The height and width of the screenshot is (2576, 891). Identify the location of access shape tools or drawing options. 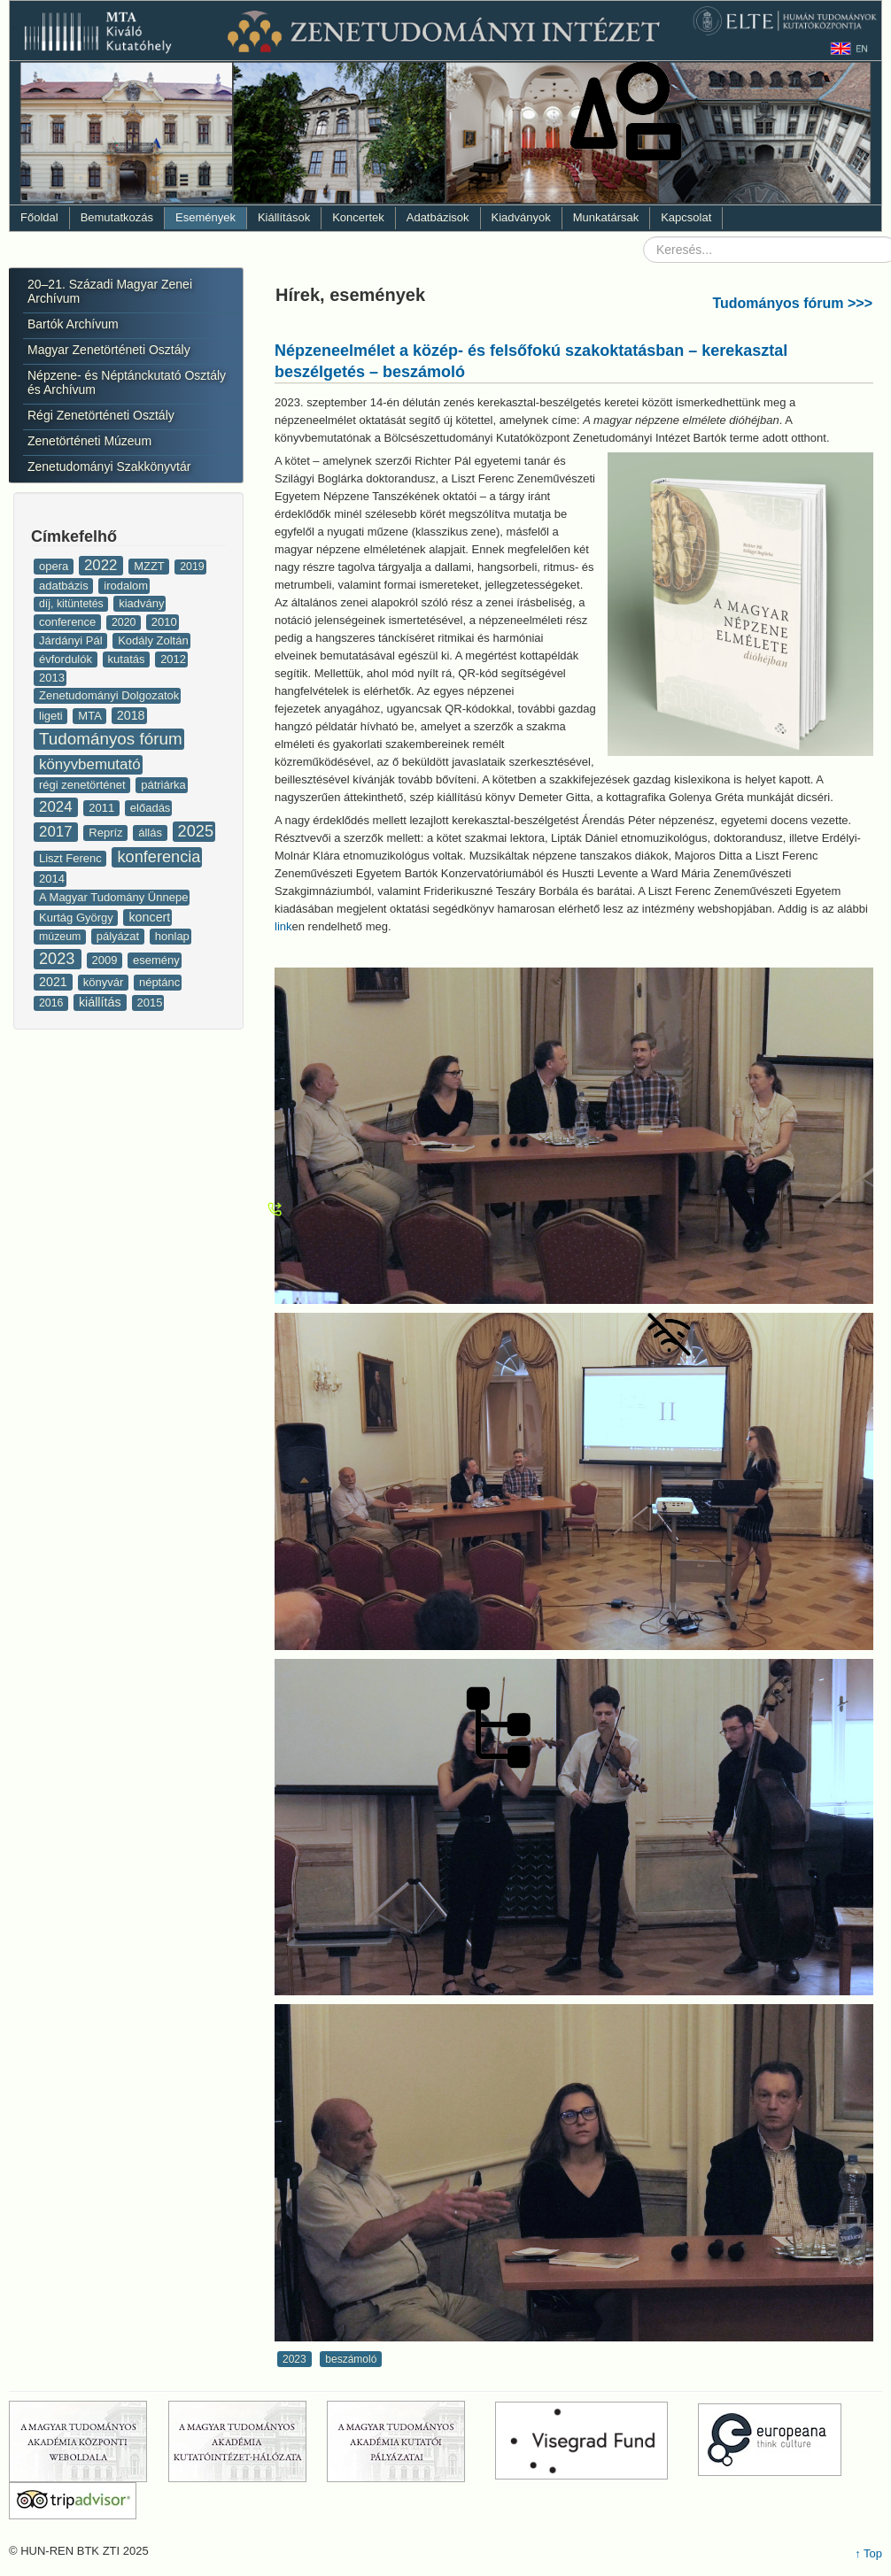
(628, 115).